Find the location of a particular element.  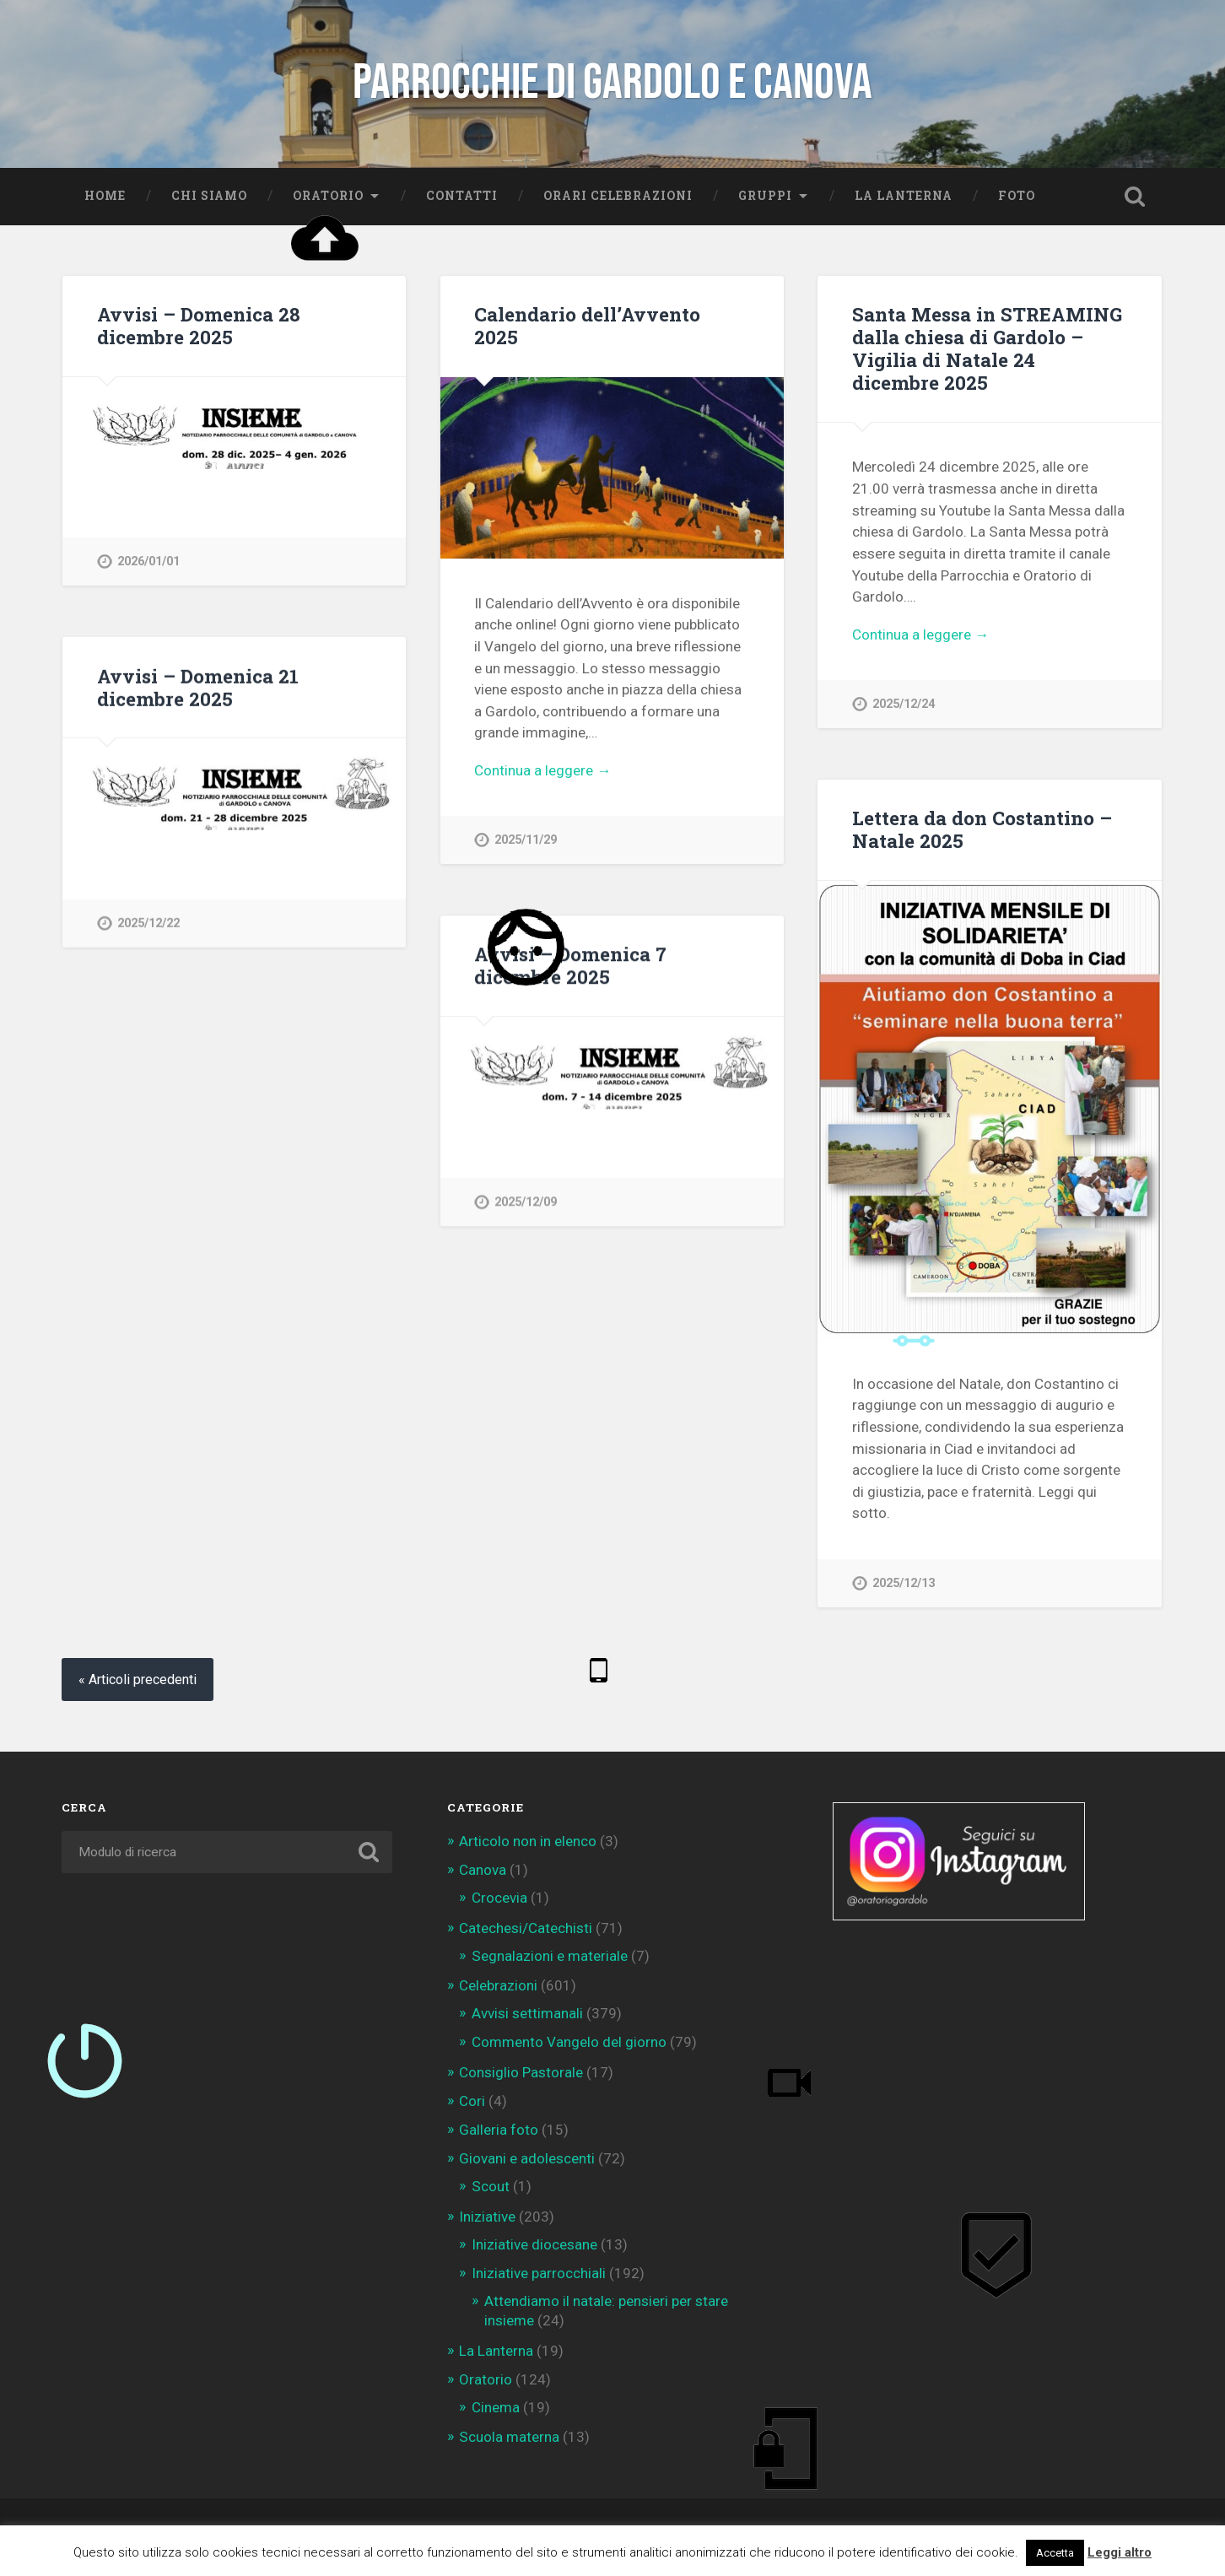

indicates a closed circuit or active connection is located at coordinates (914, 1341).